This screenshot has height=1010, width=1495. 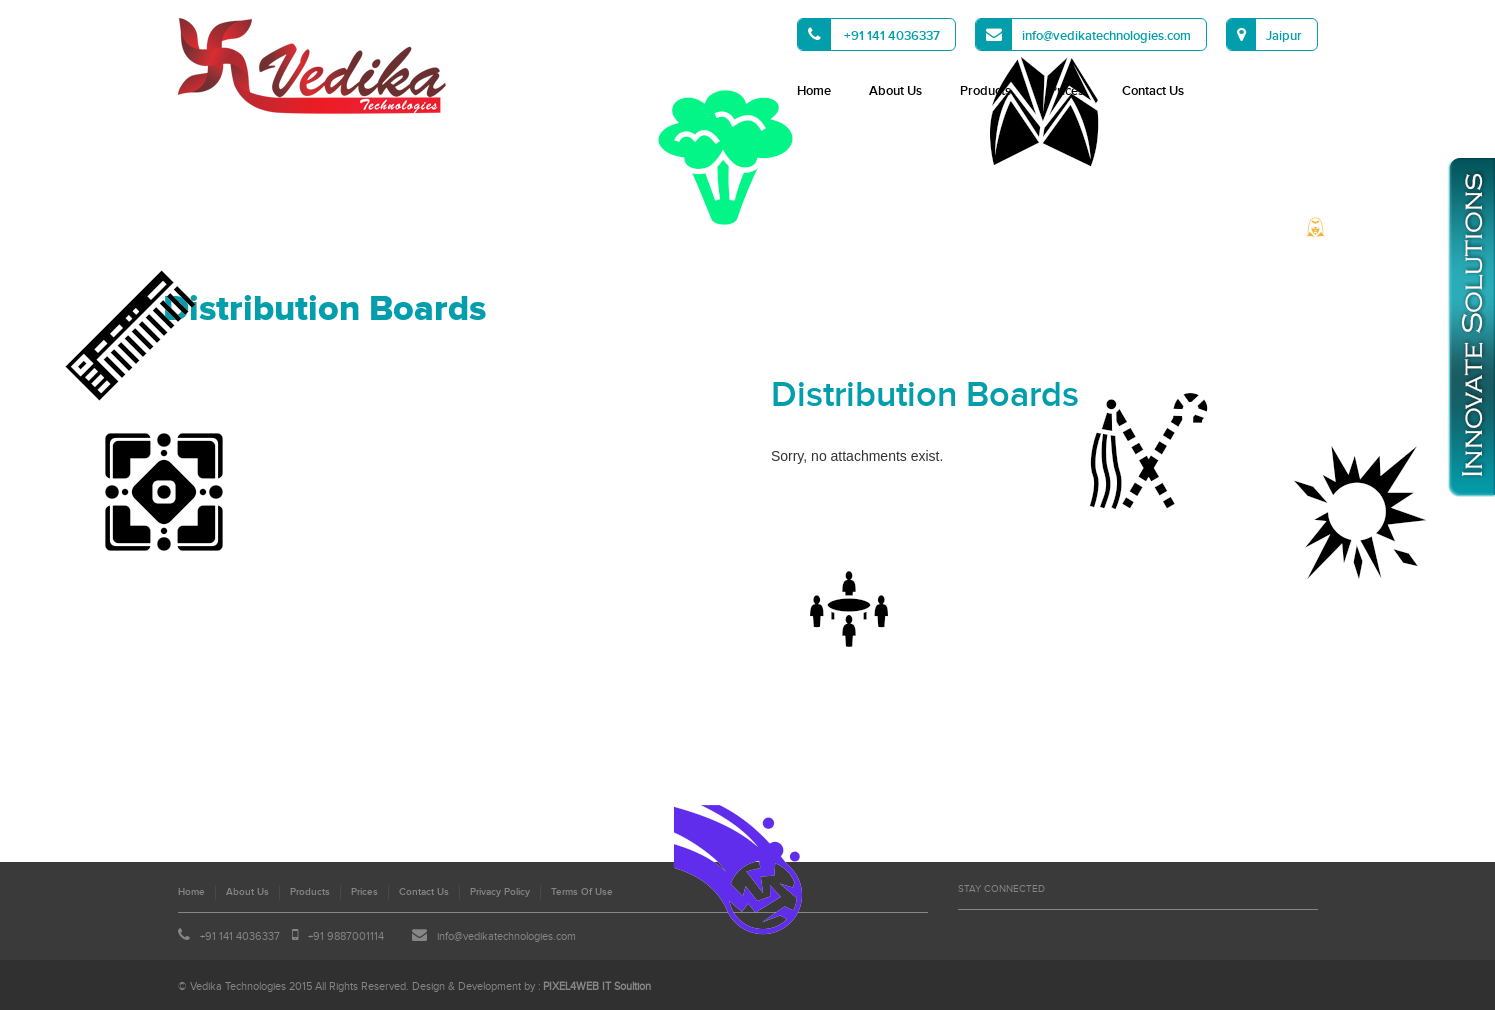 What do you see at coordinates (130, 335) in the screenshot?
I see `open virtual piano or keyboard instrument` at bounding box center [130, 335].